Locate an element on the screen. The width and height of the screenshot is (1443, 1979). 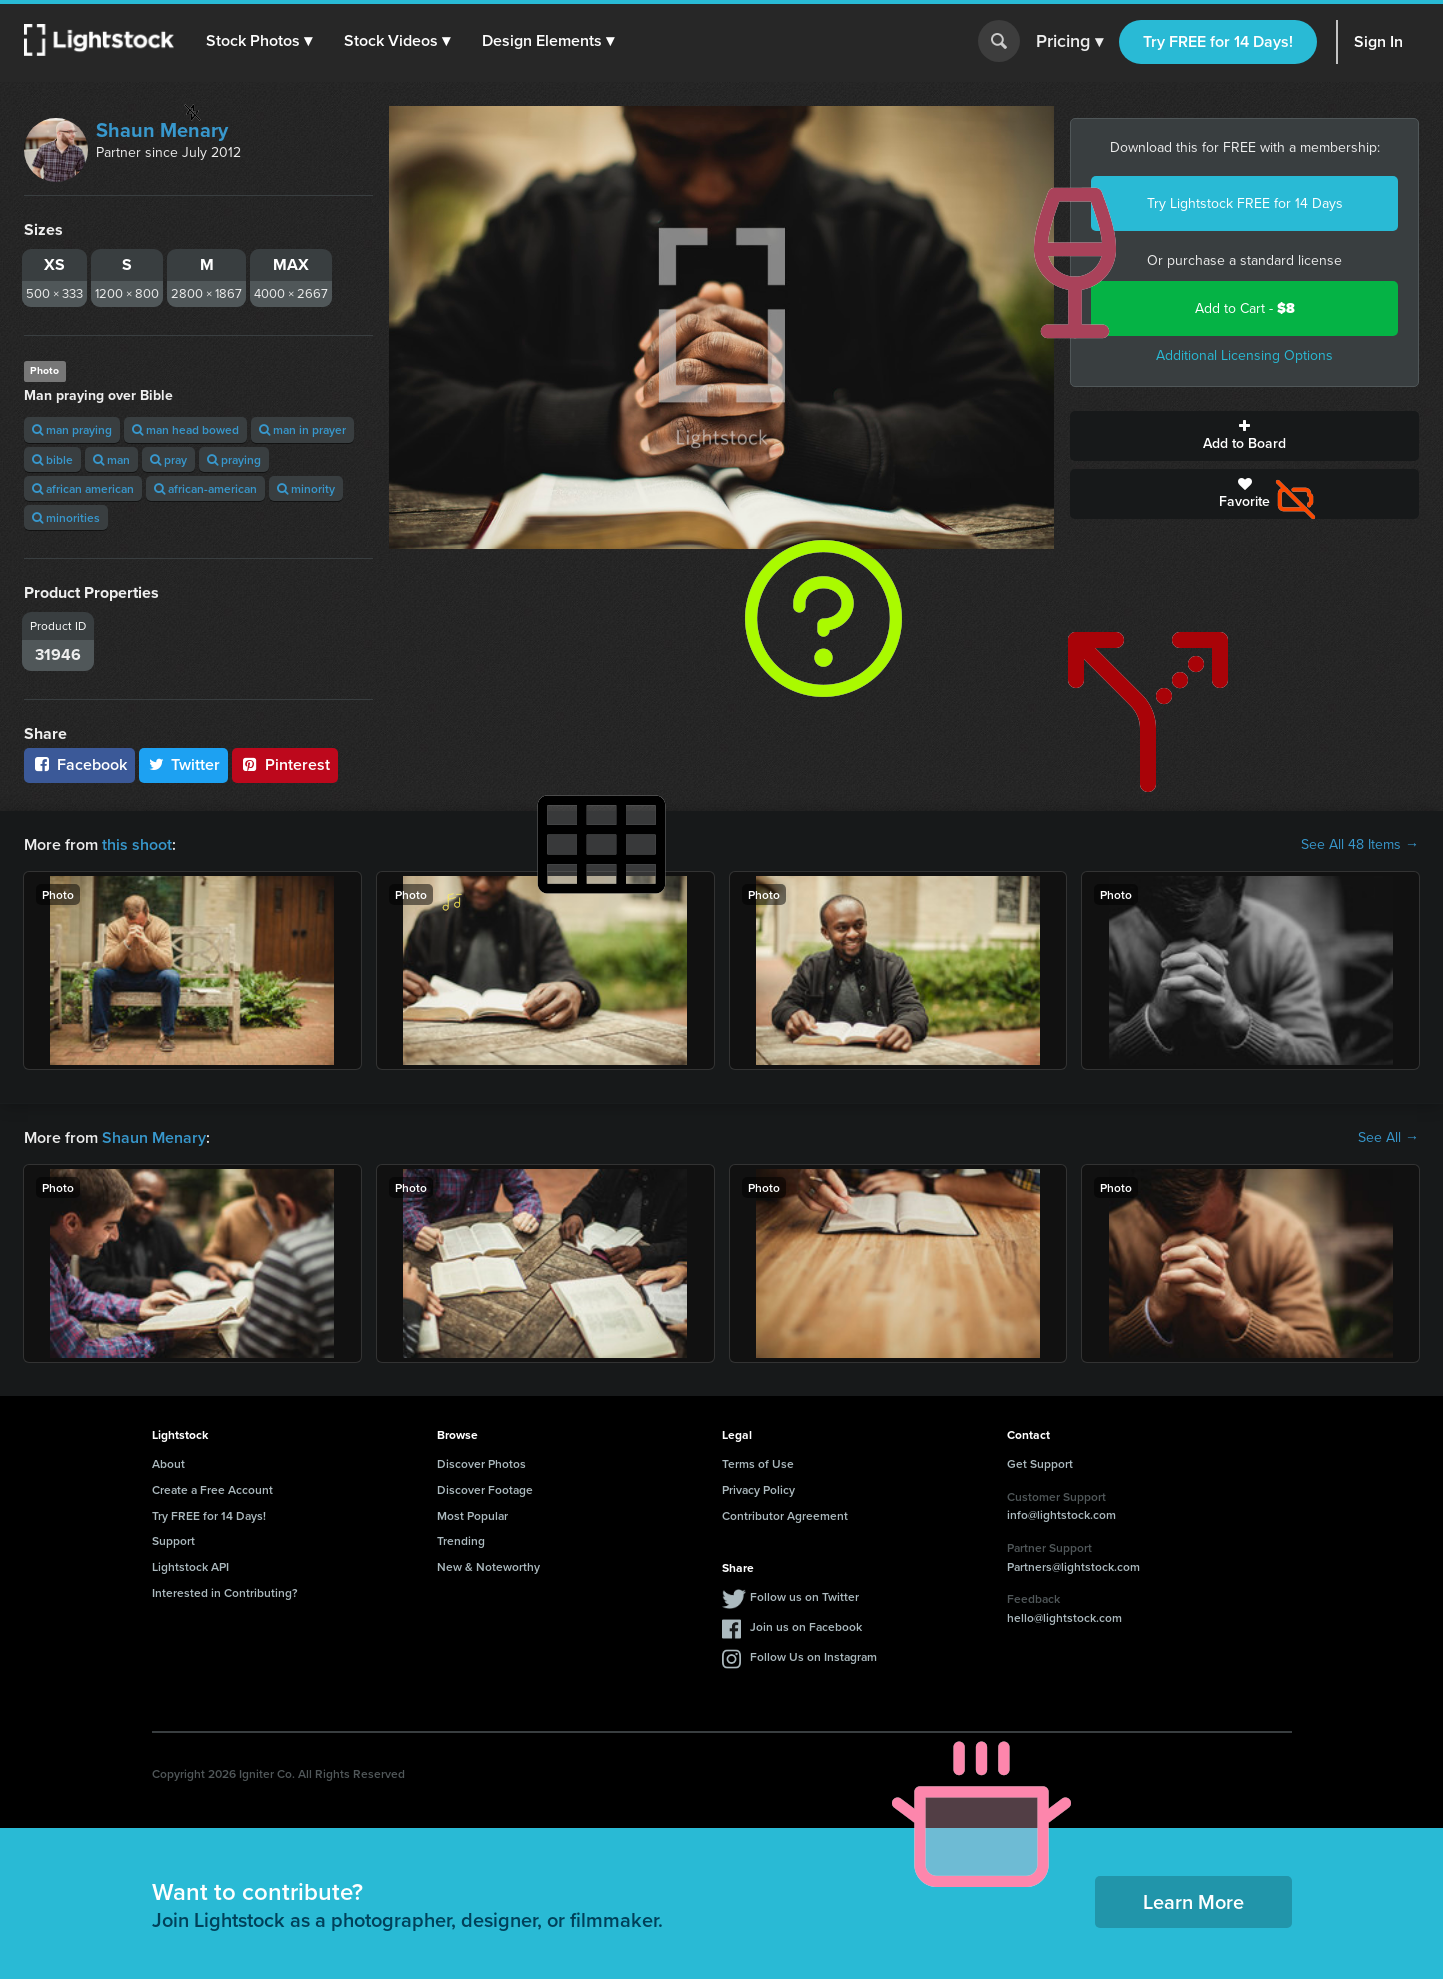
access help or support is located at coordinates (823, 618).